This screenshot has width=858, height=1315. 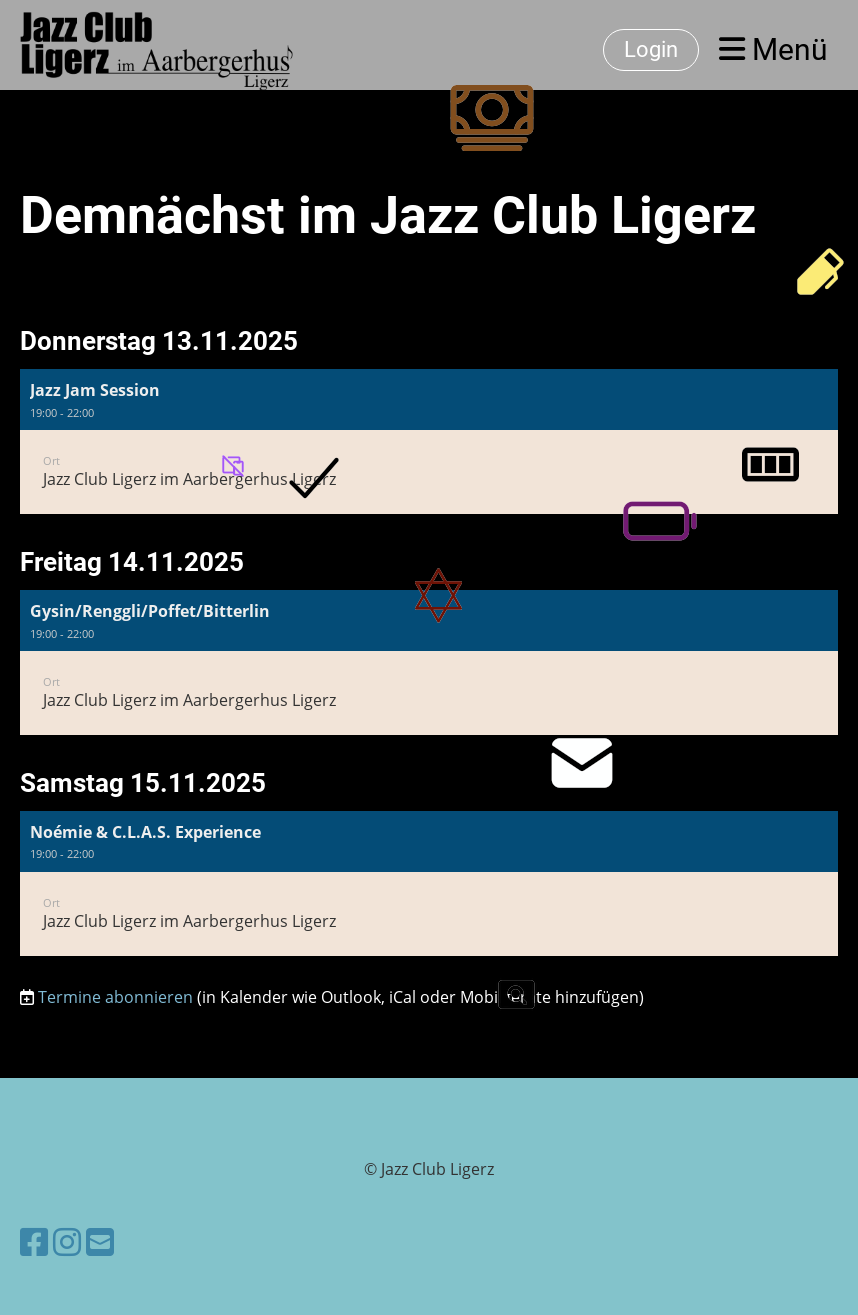 I want to click on view your cash balance, so click(x=492, y=118).